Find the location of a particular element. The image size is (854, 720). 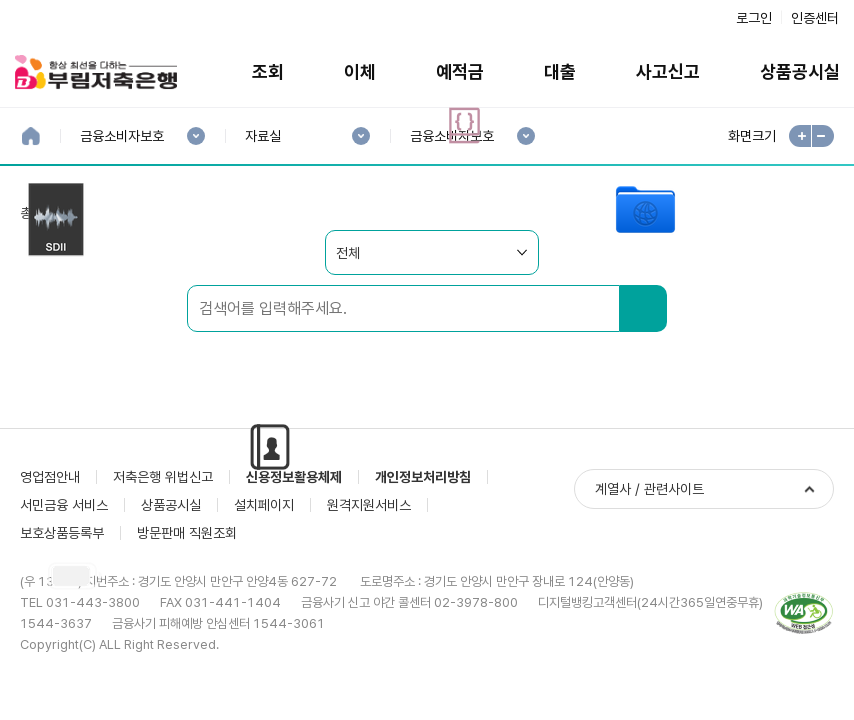

indicates battery is at 90% charge is located at coordinates (75, 576).